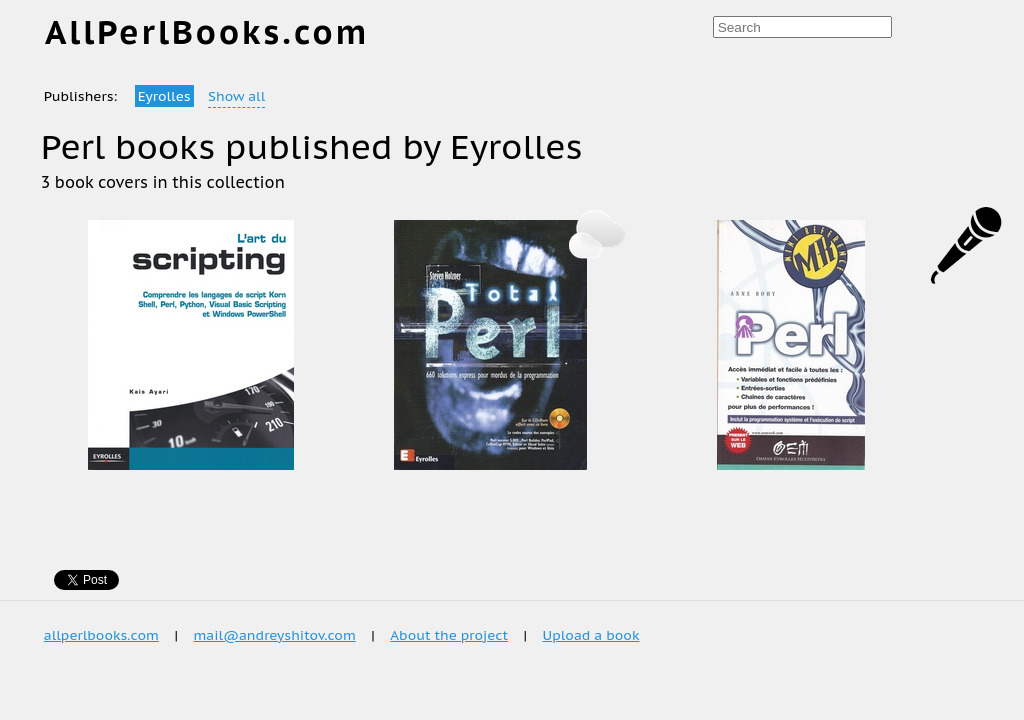 This screenshot has height=720, width=1024. Describe the element at coordinates (744, 326) in the screenshot. I see `activate enhanced vision or sight ability` at that location.